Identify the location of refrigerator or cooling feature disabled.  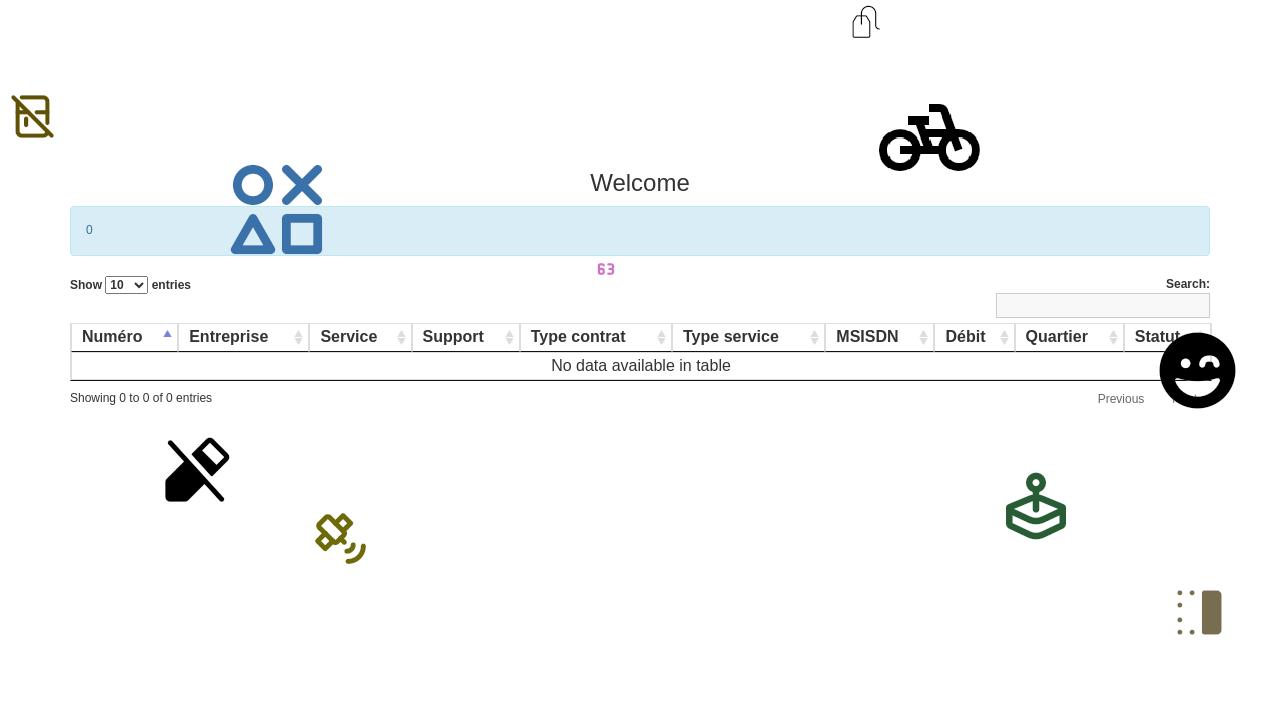
(32, 116).